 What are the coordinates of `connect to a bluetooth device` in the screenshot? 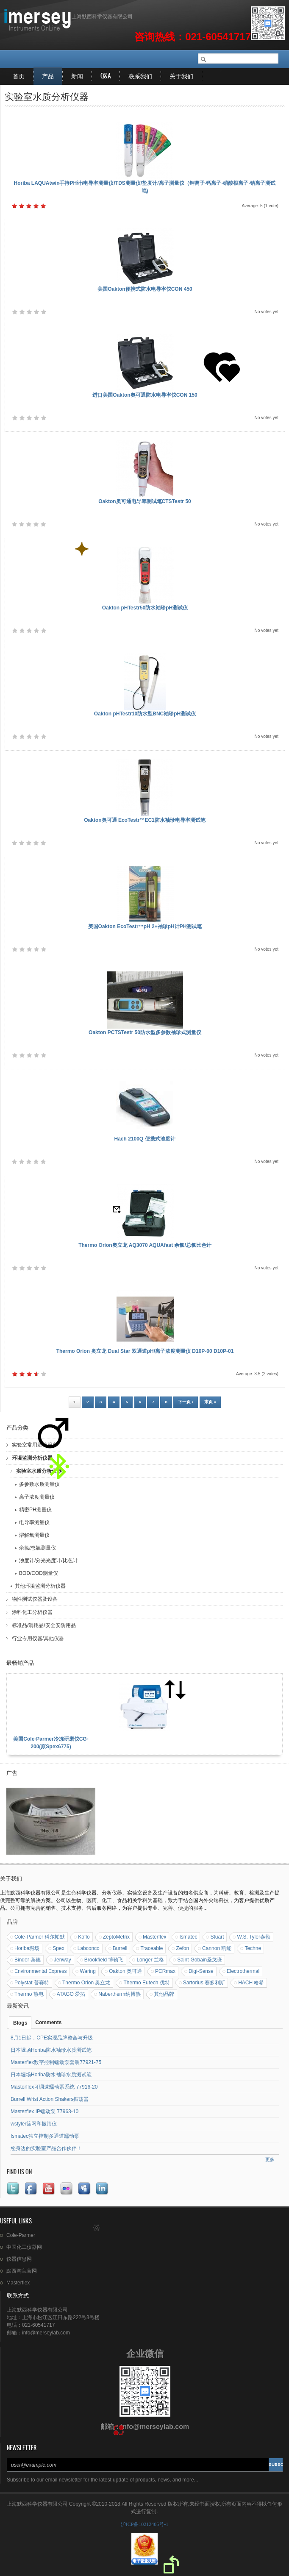 It's located at (58, 1466).